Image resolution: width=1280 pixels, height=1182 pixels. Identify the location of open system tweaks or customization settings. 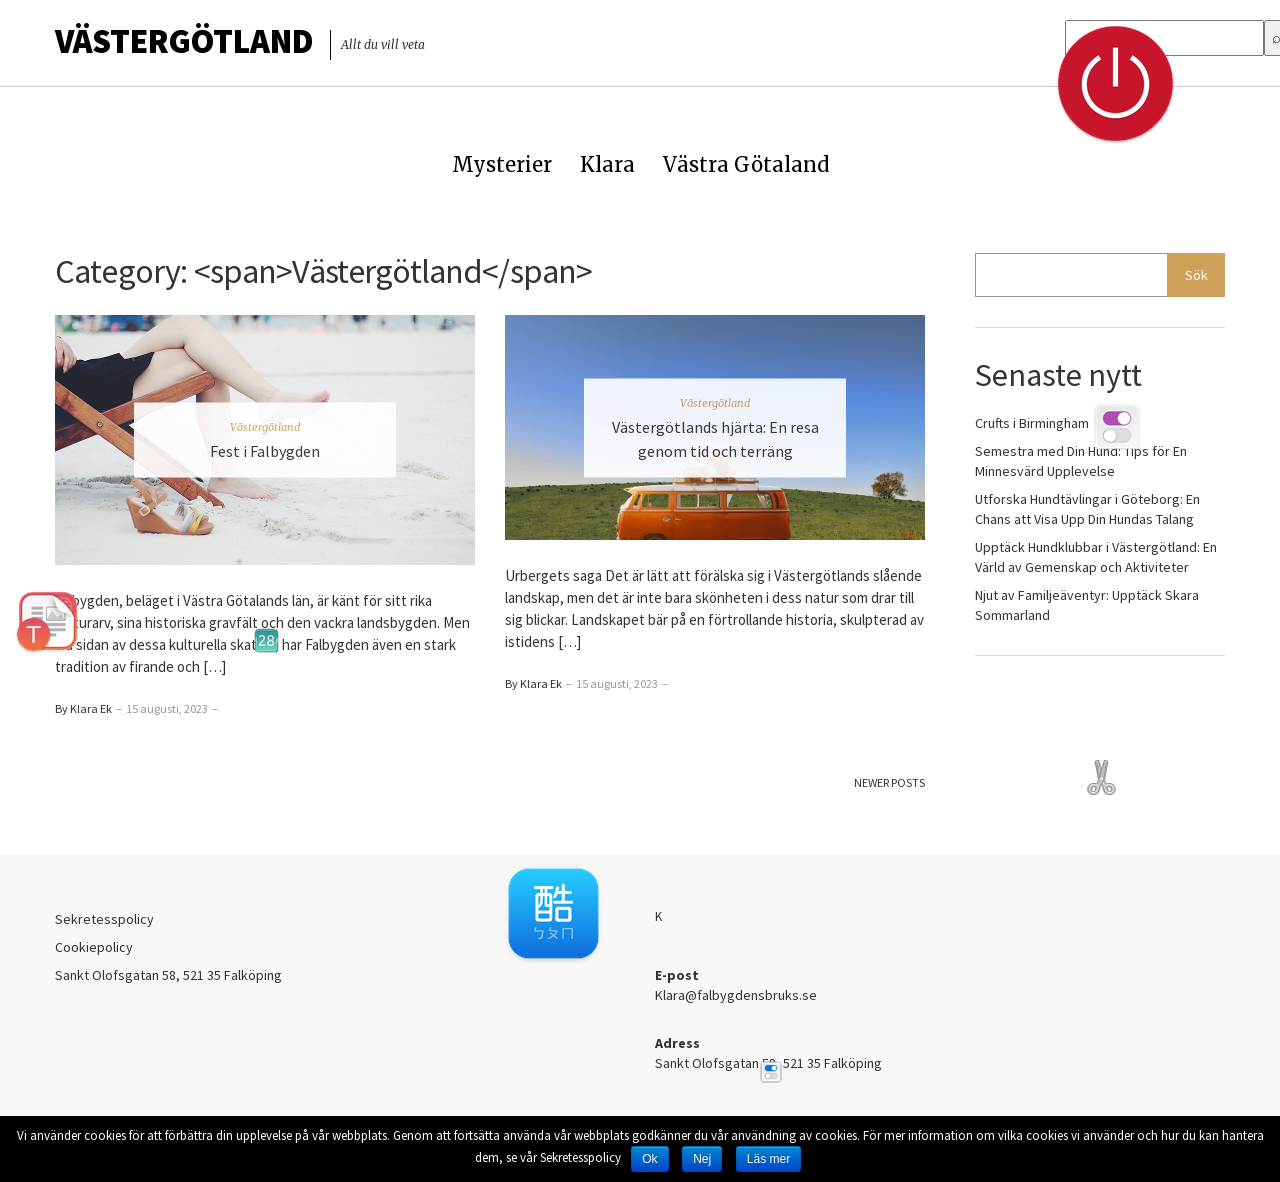
(1117, 427).